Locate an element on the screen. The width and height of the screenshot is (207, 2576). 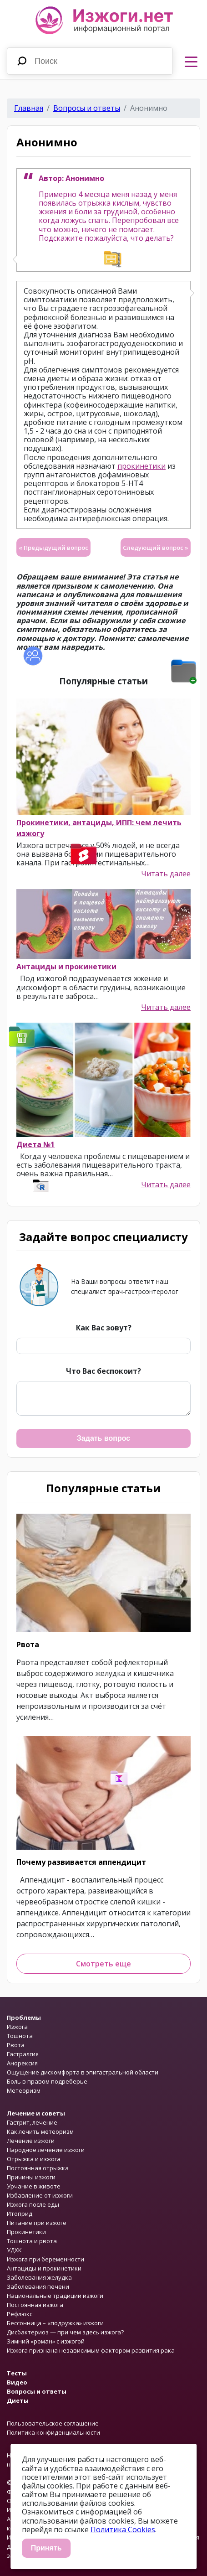
open folder containing YouTube Shorts videos is located at coordinates (83, 854).